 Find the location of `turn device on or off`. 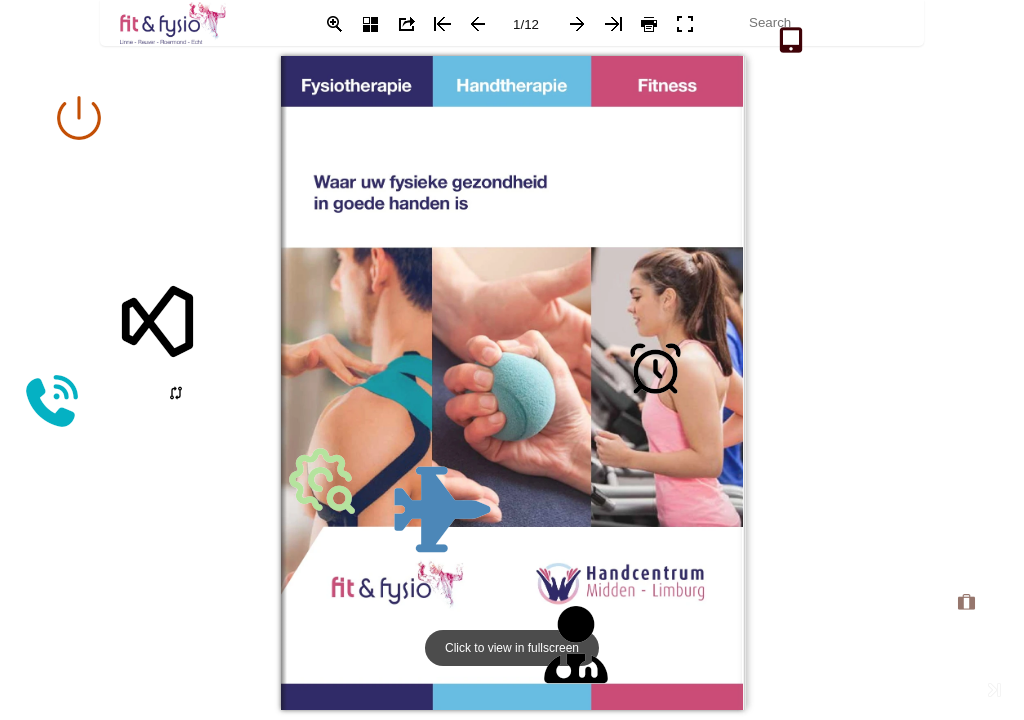

turn device on or off is located at coordinates (79, 118).